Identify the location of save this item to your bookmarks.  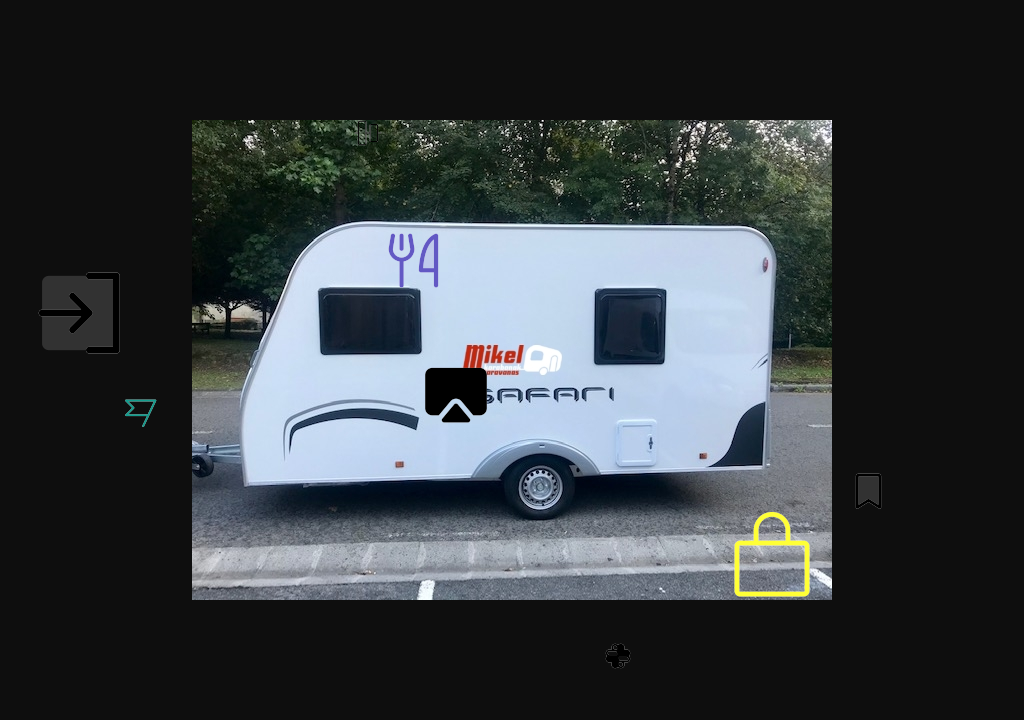
(868, 490).